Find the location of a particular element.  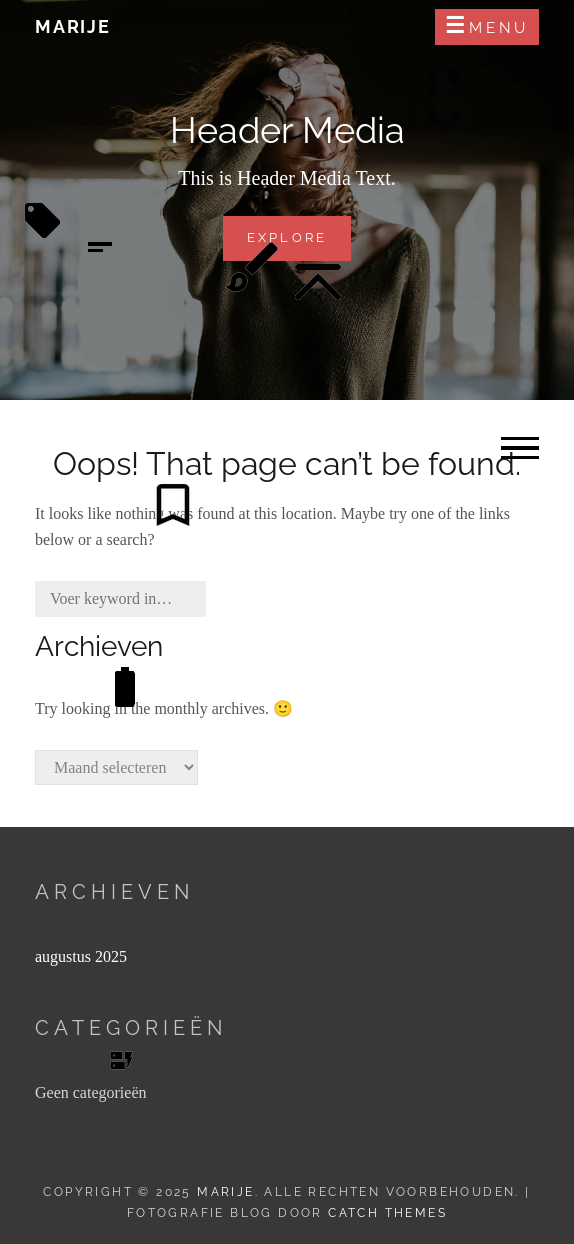

indicates battery is fully charged is located at coordinates (125, 687).